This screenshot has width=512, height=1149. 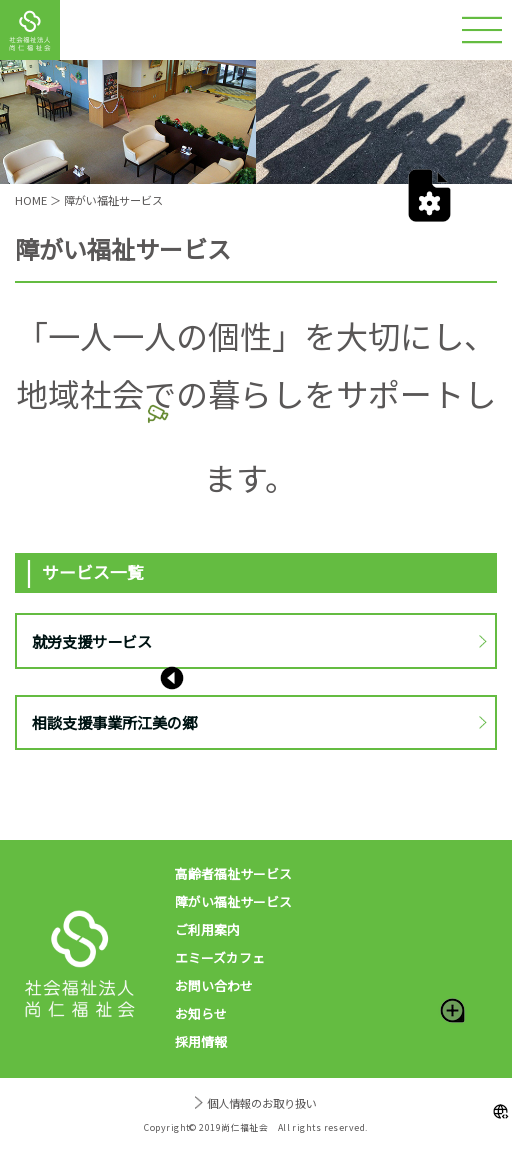 I want to click on access web development tools, so click(x=500, y=1111).